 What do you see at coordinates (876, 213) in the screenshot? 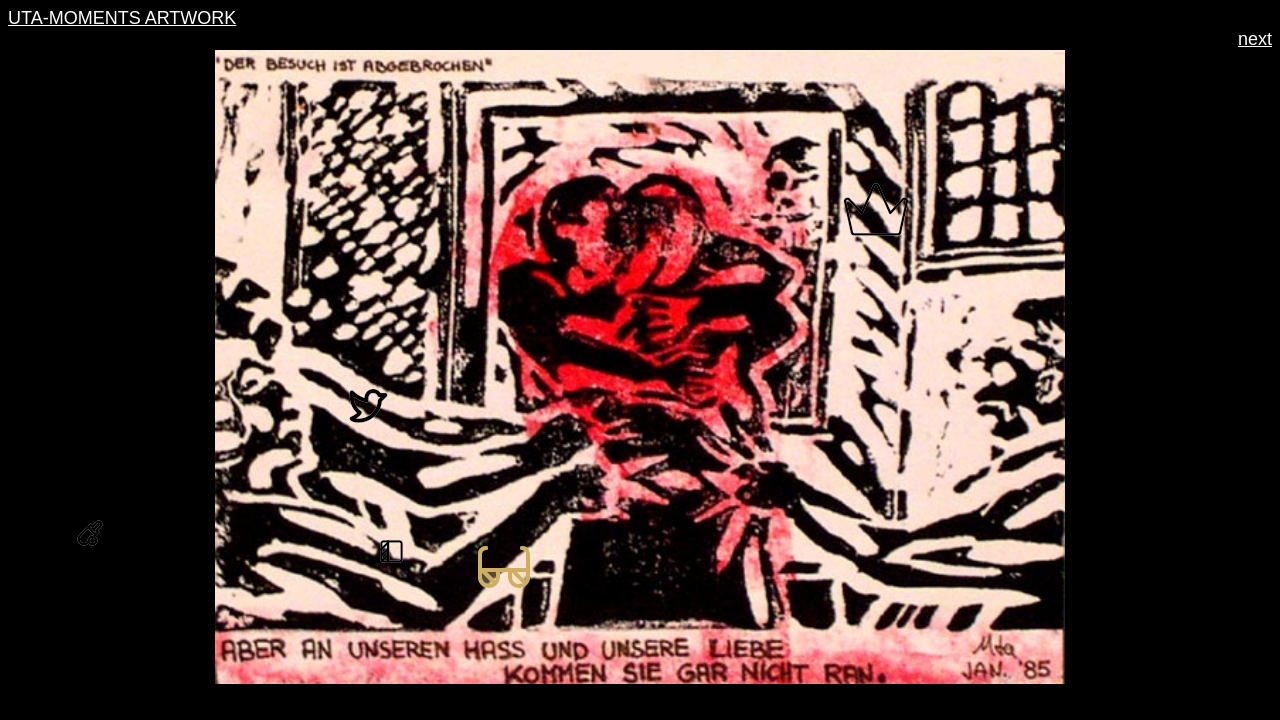
I see `indicates premium or pro membership status` at bounding box center [876, 213].